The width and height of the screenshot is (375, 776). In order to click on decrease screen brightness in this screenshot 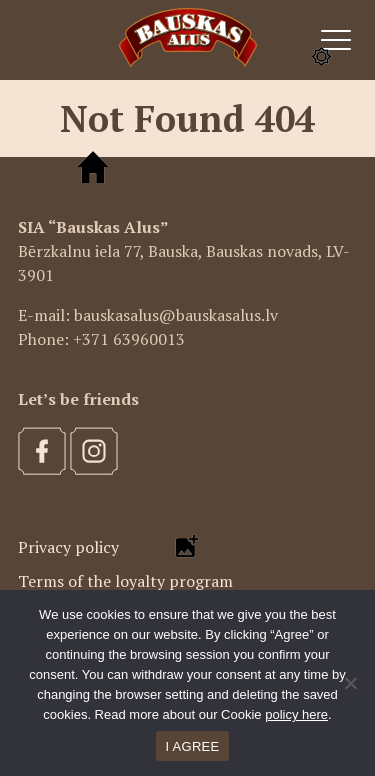, I will do `click(321, 56)`.